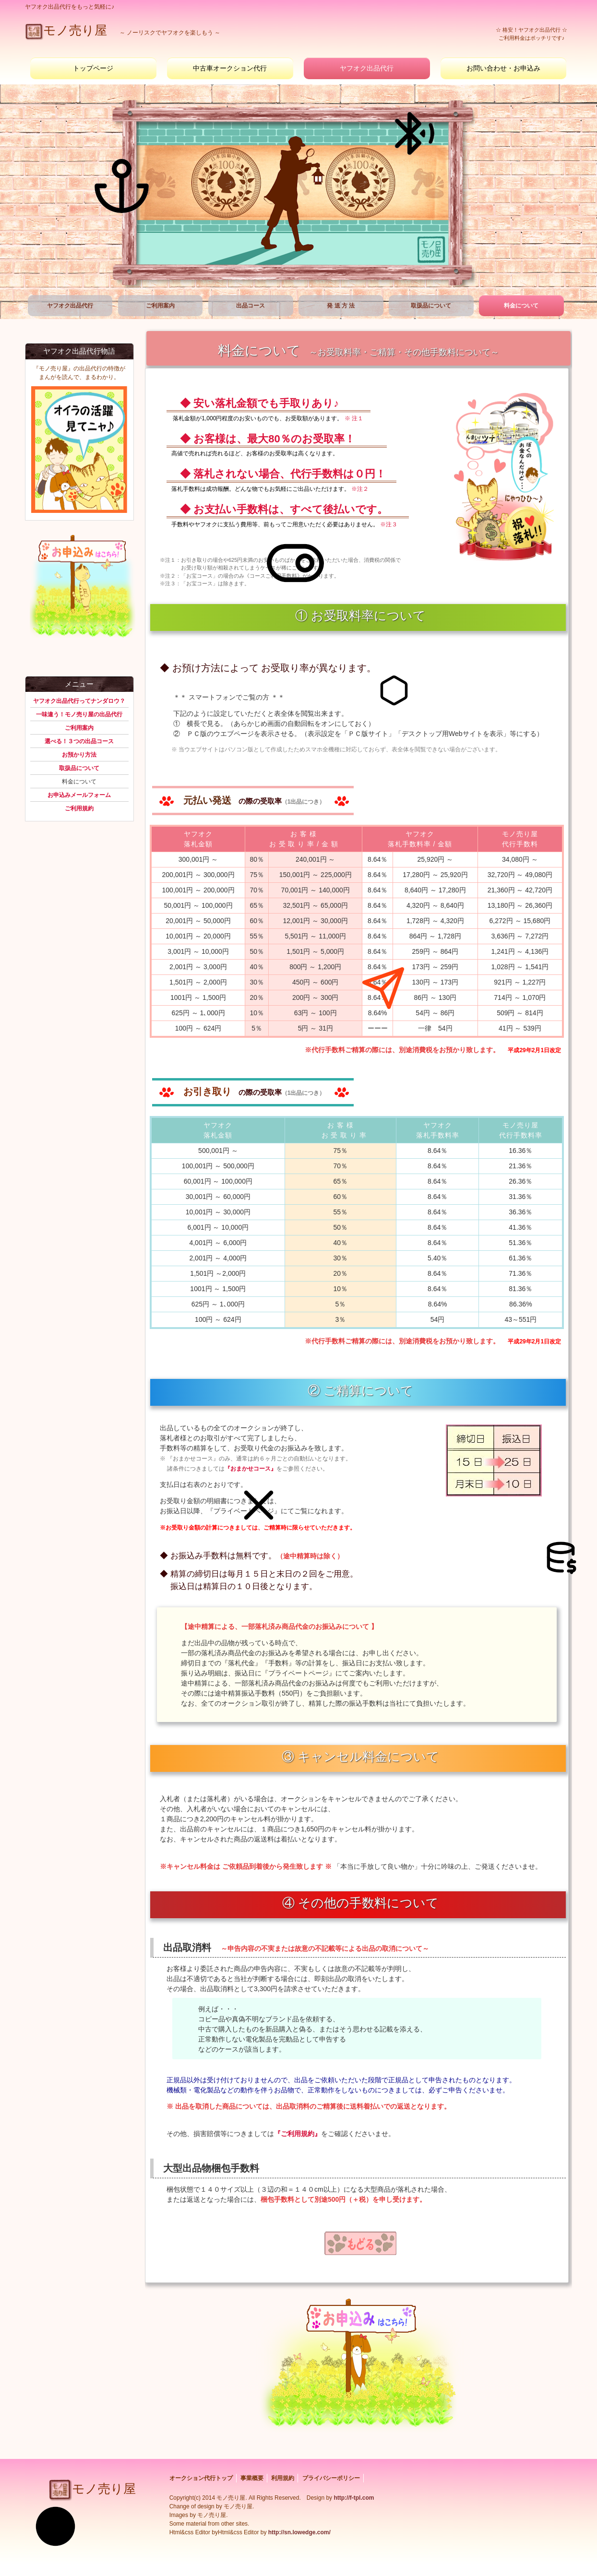 The height and width of the screenshot is (2576, 597). I want to click on indicates a modular or honeycomb-style layout option, so click(394, 690).